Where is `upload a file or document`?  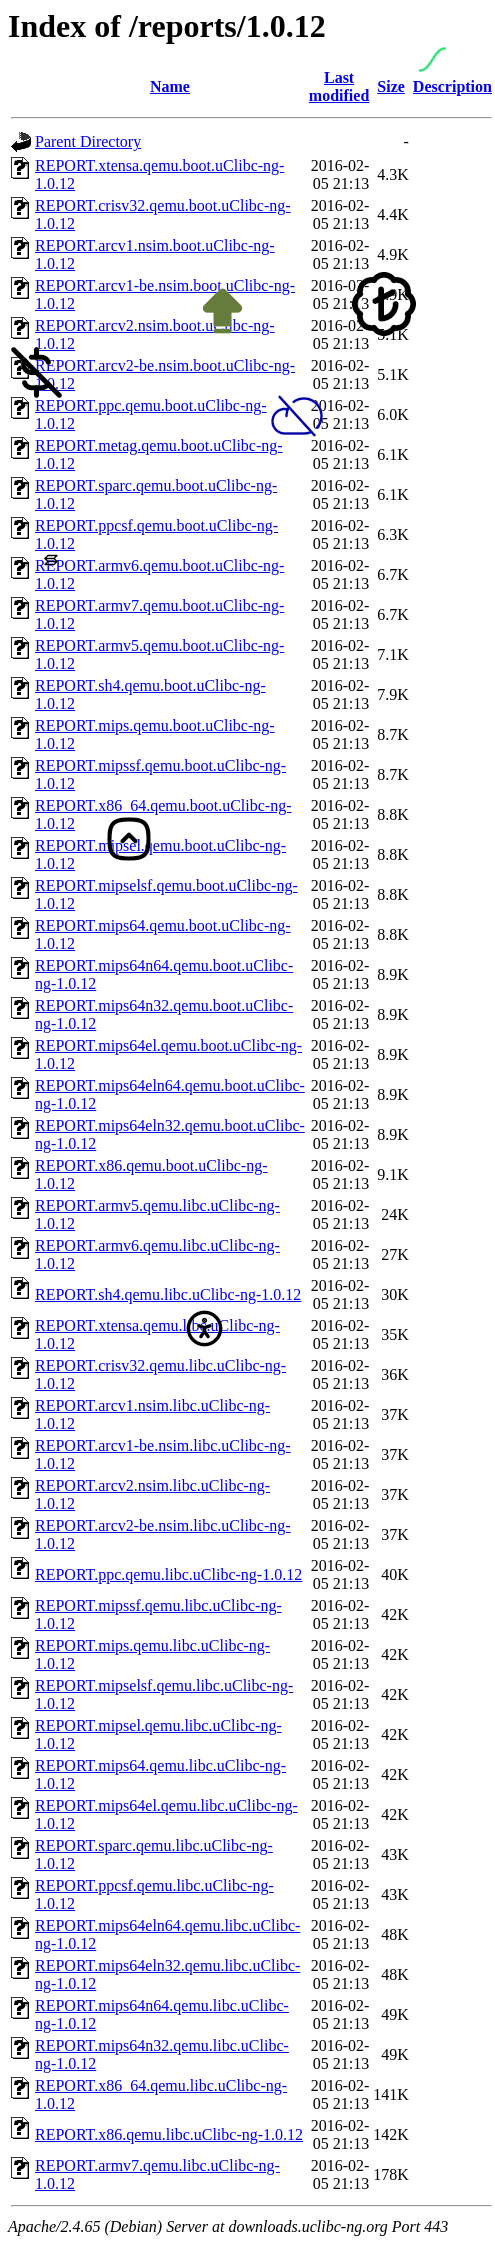 upload a file or document is located at coordinates (222, 310).